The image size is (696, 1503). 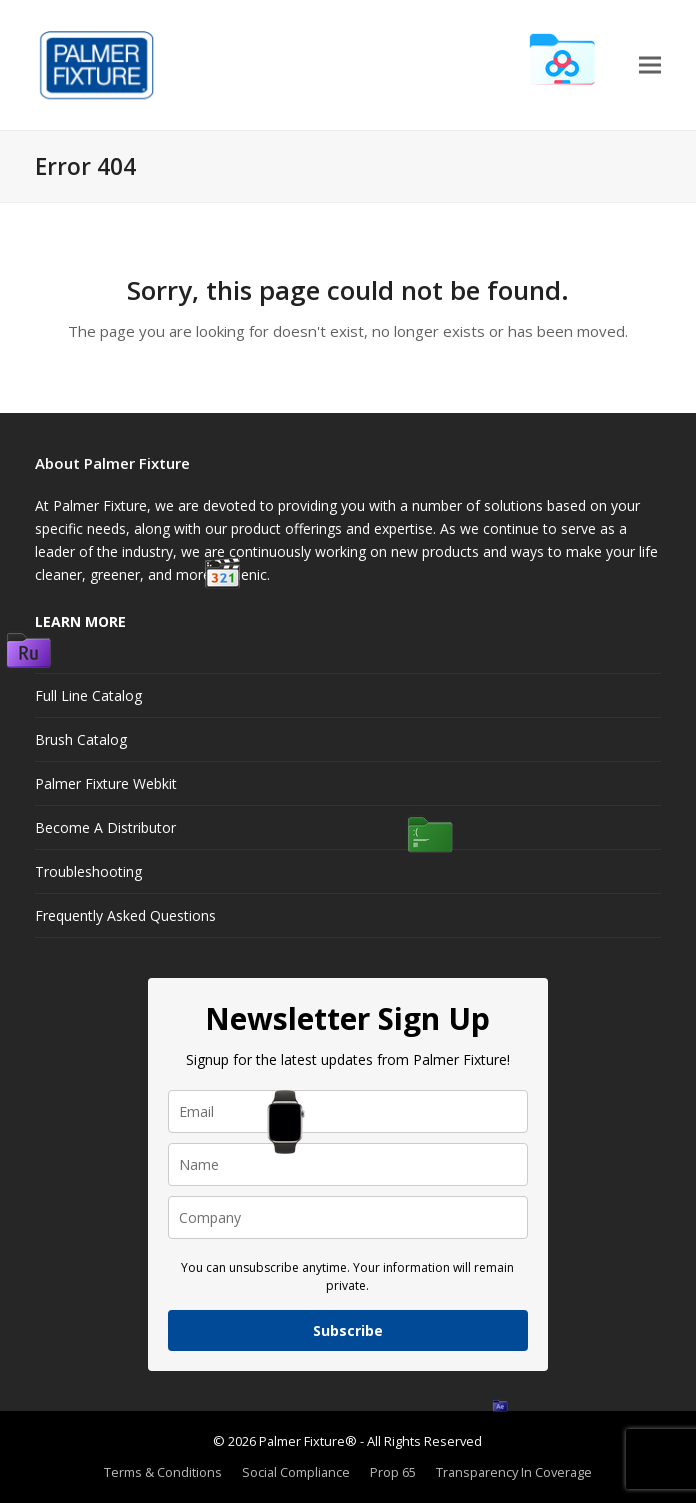 I want to click on open folder containing media player classic files, so click(x=222, y=575).